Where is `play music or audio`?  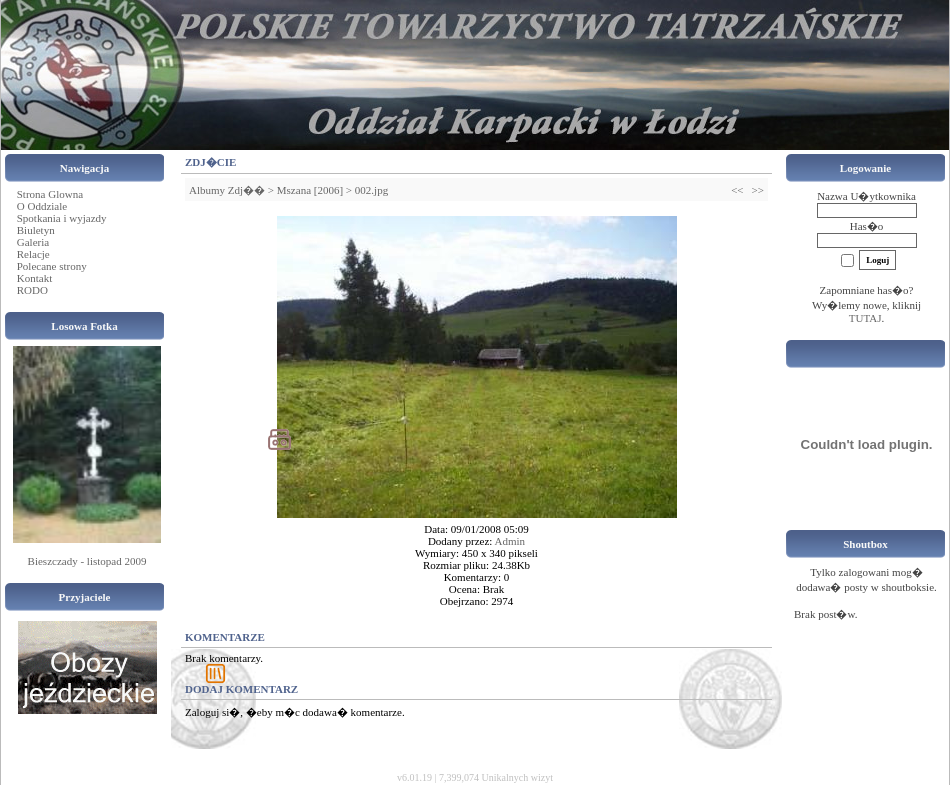
play music or audio is located at coordinates (279, 439).